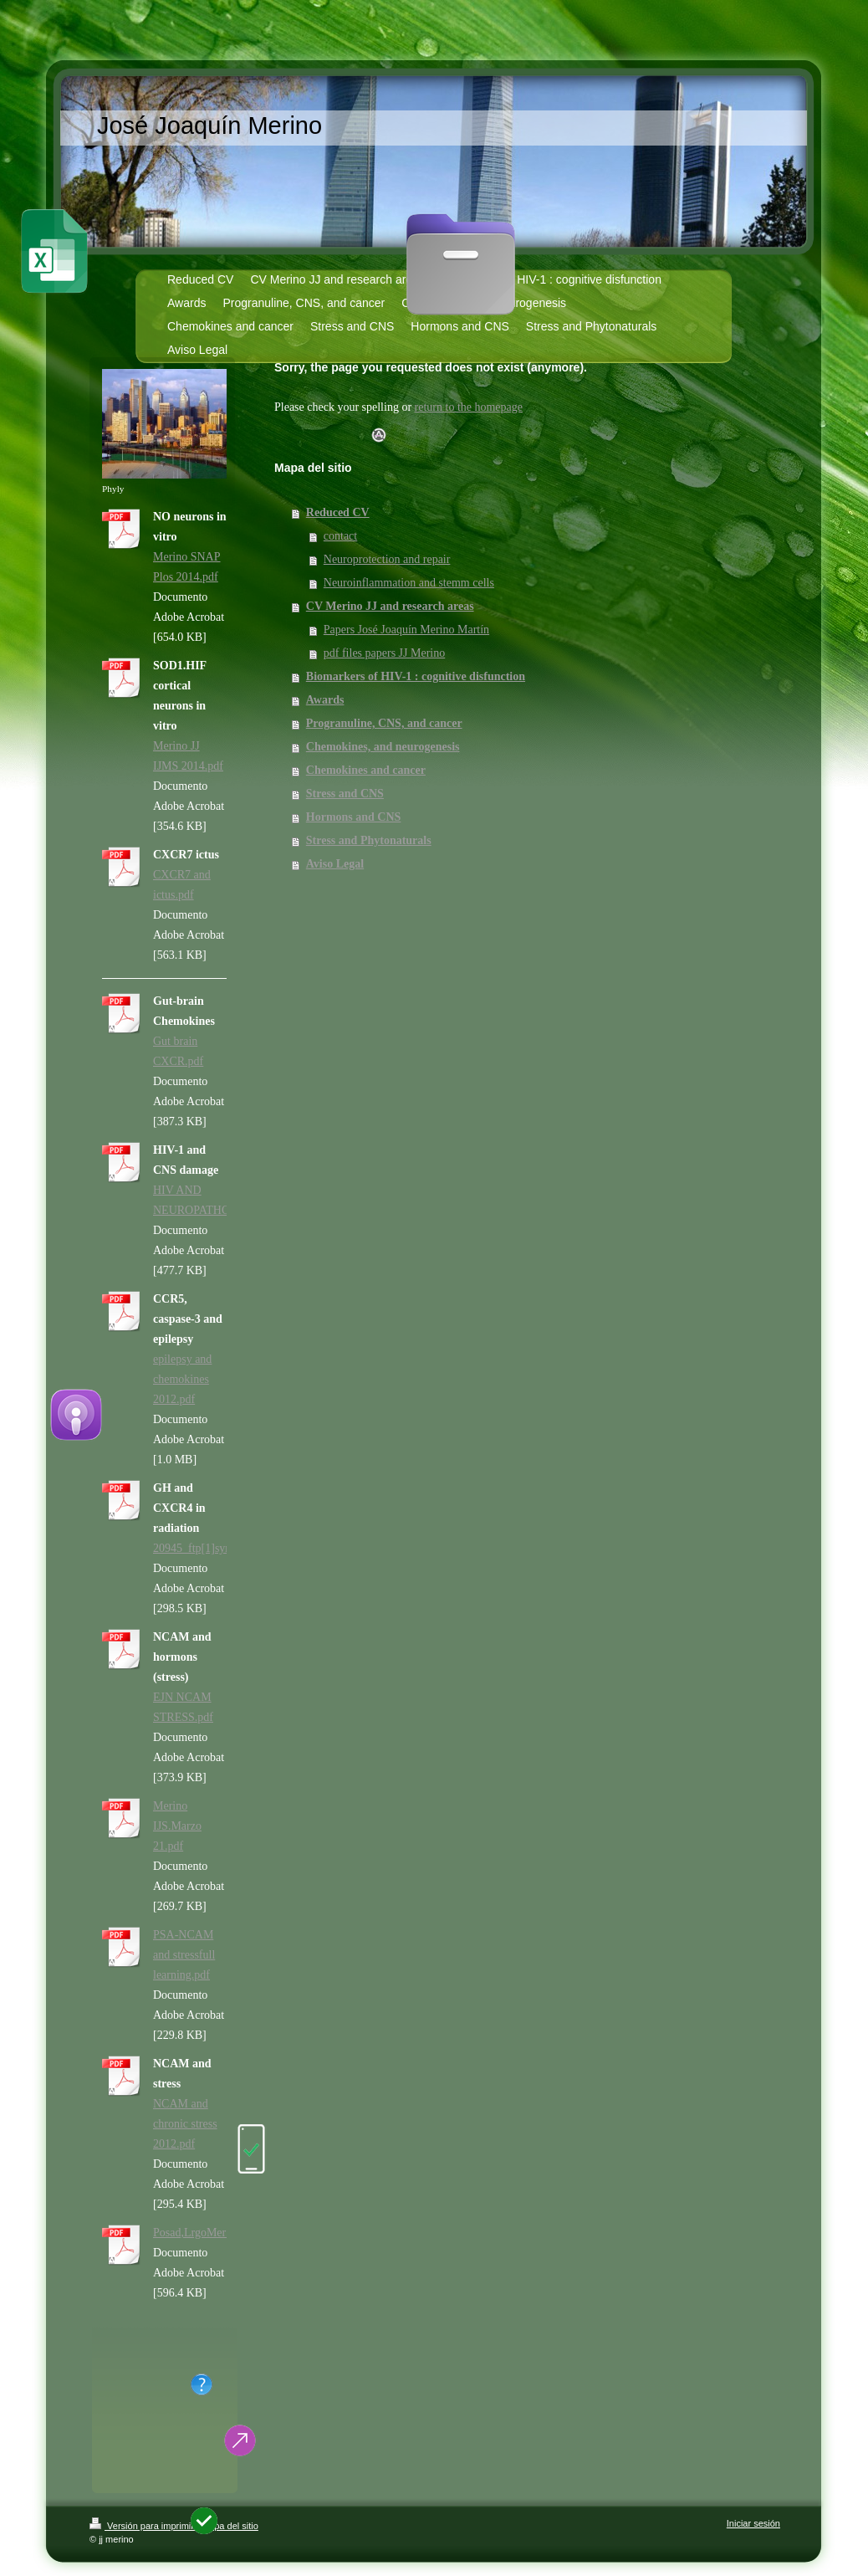 Image resolution: width=868 pixels, height=2576 pixels. Describe the element at coordinates (204, 2521) in the screenshot. I see `confirm or accept an action` at that location.